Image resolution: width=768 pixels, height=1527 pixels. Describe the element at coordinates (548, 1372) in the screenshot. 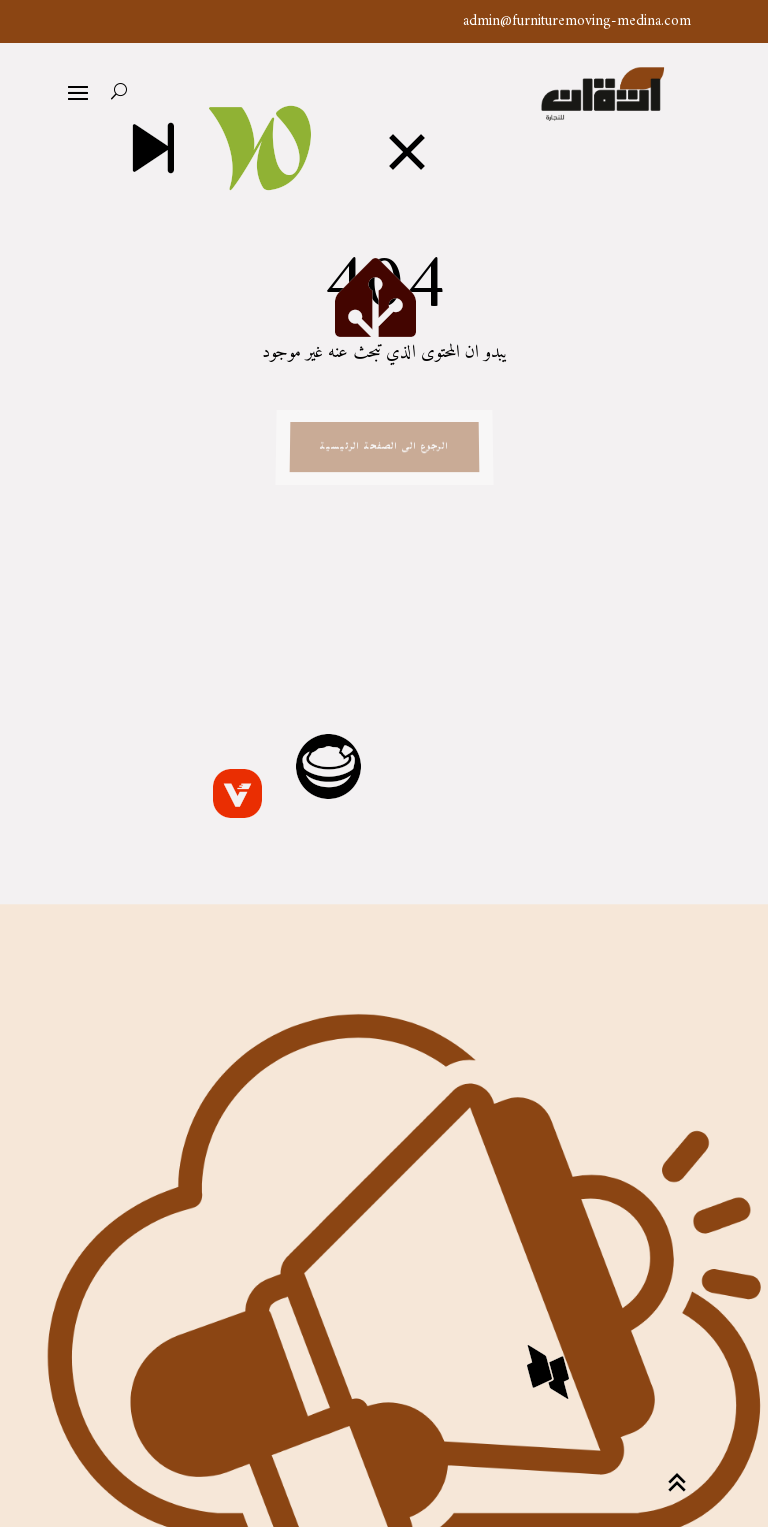

I see `visit dblp computer science bibliography` at that location.